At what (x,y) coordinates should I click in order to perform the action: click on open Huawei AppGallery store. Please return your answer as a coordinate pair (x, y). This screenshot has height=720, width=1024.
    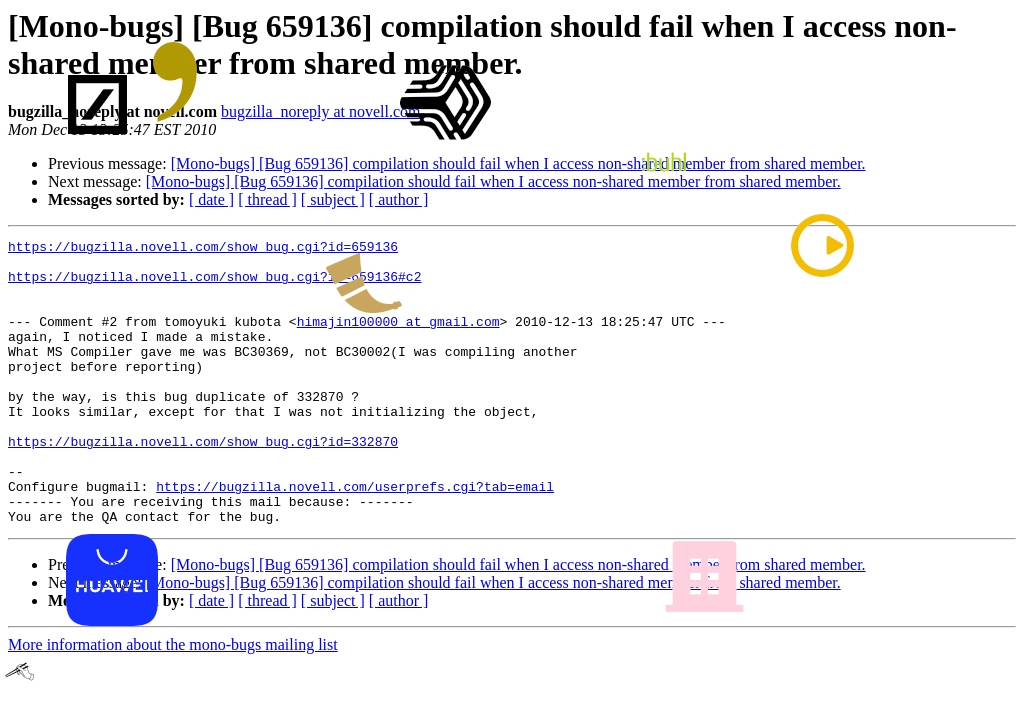
    Looking at the image, I should click on (112, 580).